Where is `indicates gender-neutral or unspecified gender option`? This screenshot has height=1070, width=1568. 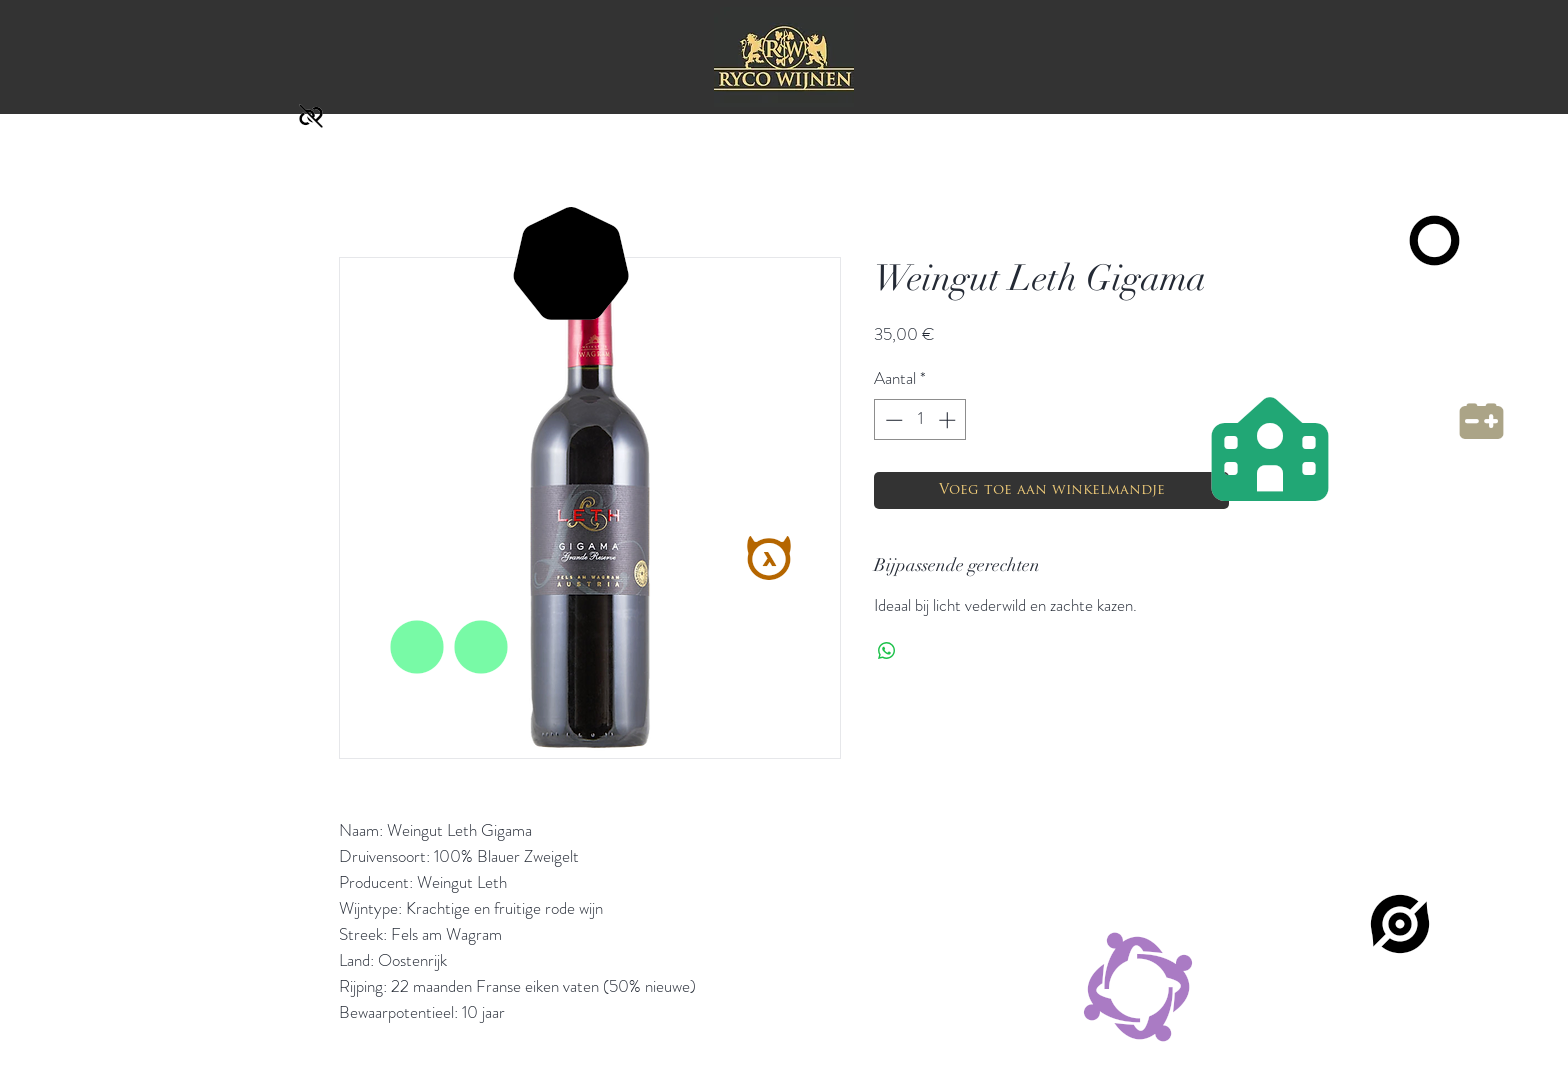 indicates gender-neutral or unspecified gender option is located at coordinates (1434, 240).